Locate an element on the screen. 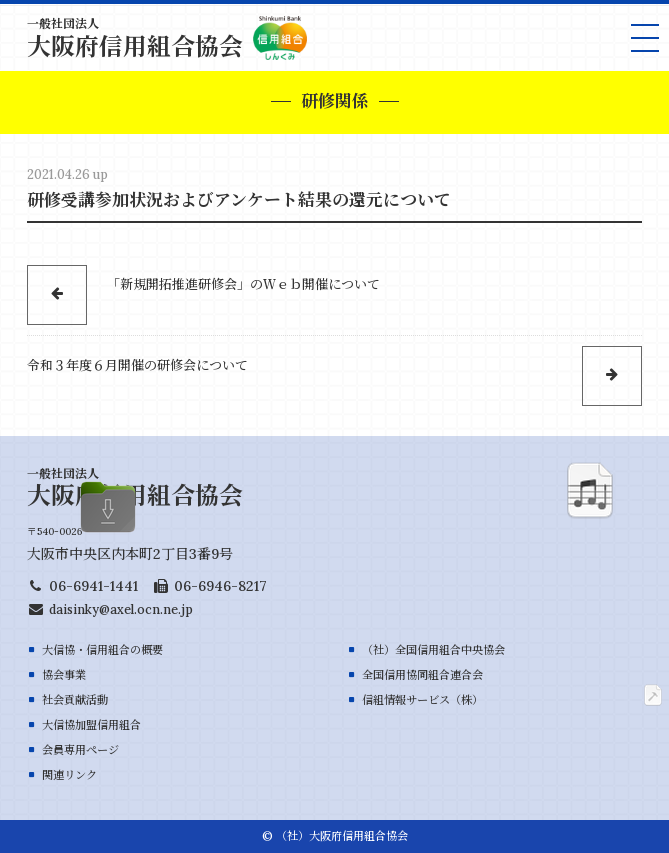  a cmake build configuration file is located at coordinates (653, 695).